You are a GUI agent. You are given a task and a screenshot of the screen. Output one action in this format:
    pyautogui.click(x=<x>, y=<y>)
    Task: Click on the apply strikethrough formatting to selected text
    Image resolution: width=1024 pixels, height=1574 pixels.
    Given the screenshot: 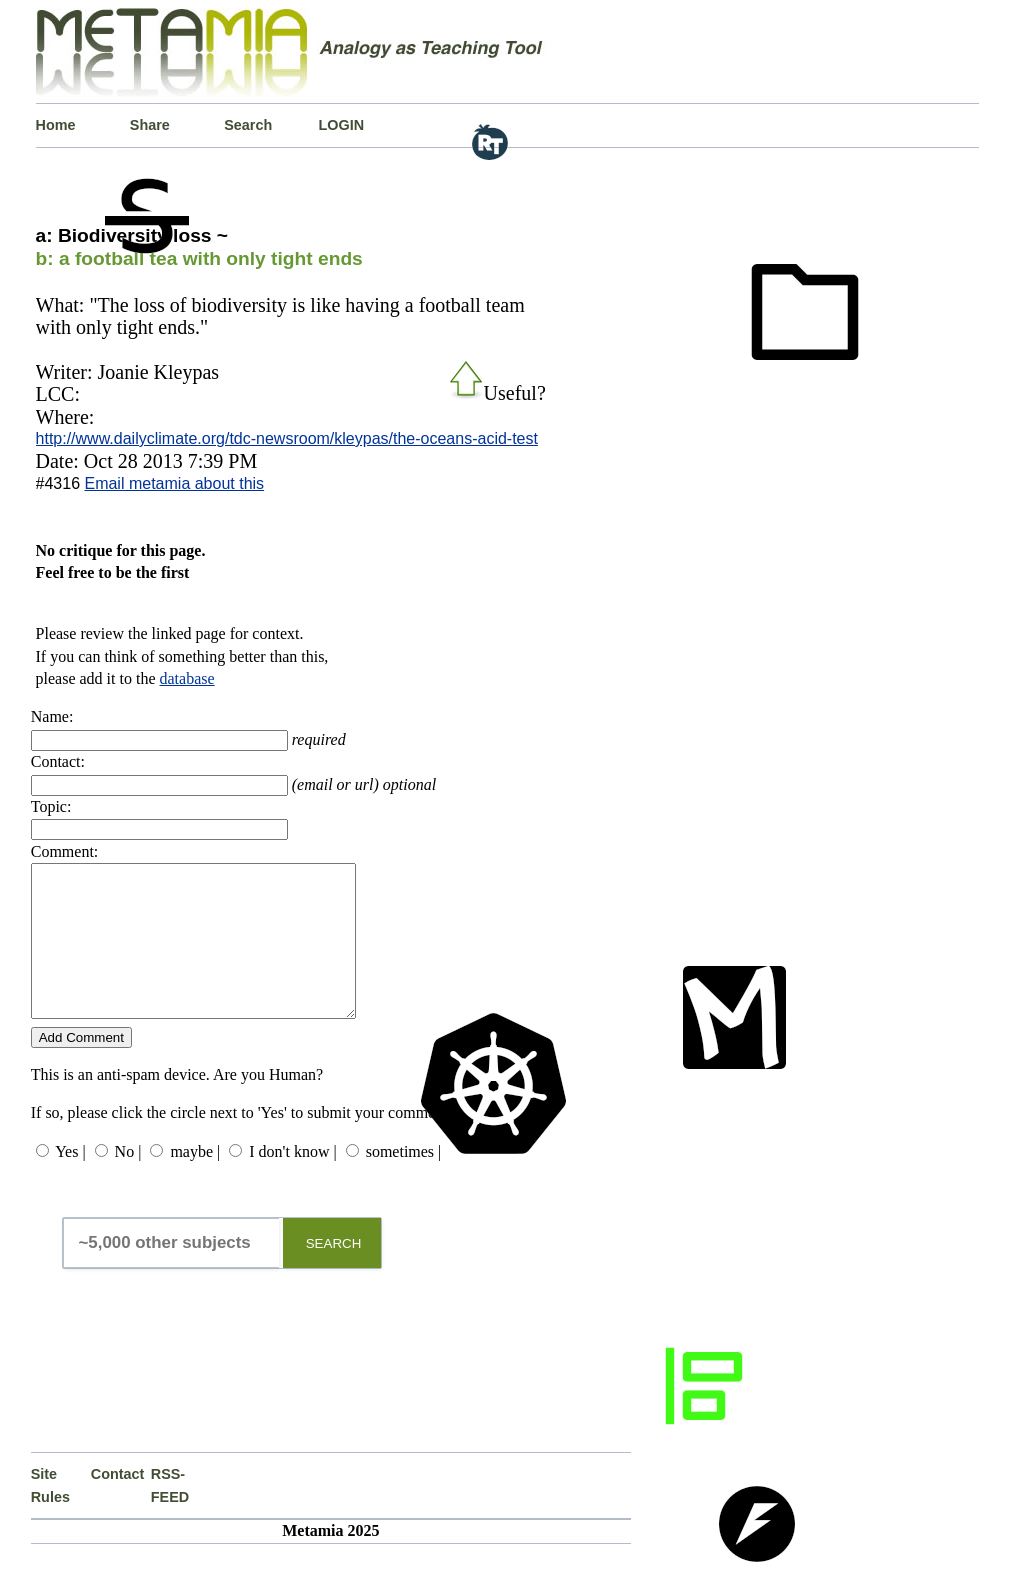 What is the action you would take?
    pyautogui.click(x=147, y=216)
    